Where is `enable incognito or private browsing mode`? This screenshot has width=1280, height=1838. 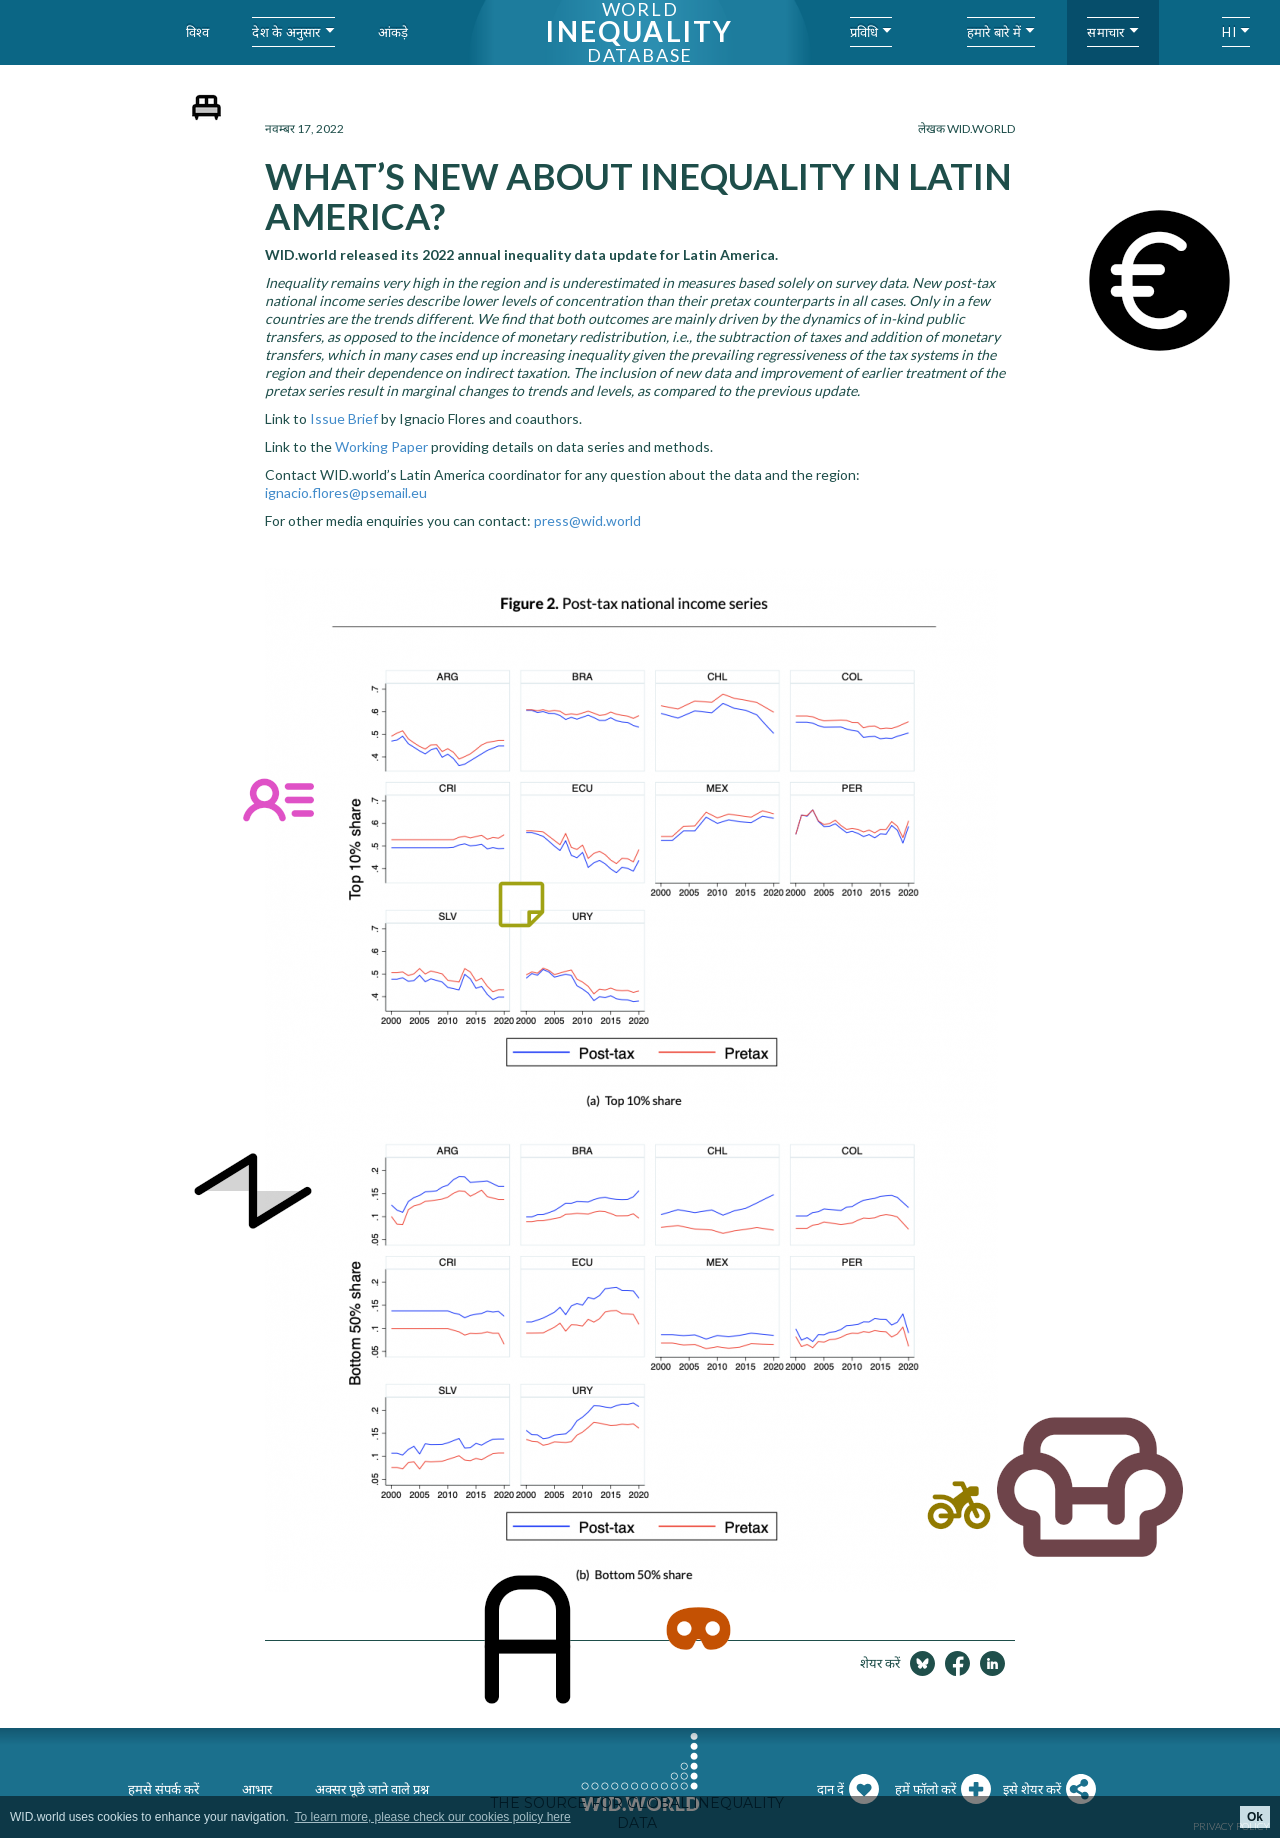 enable incognito or private browsing mode is located at coordinates (698, 1628).